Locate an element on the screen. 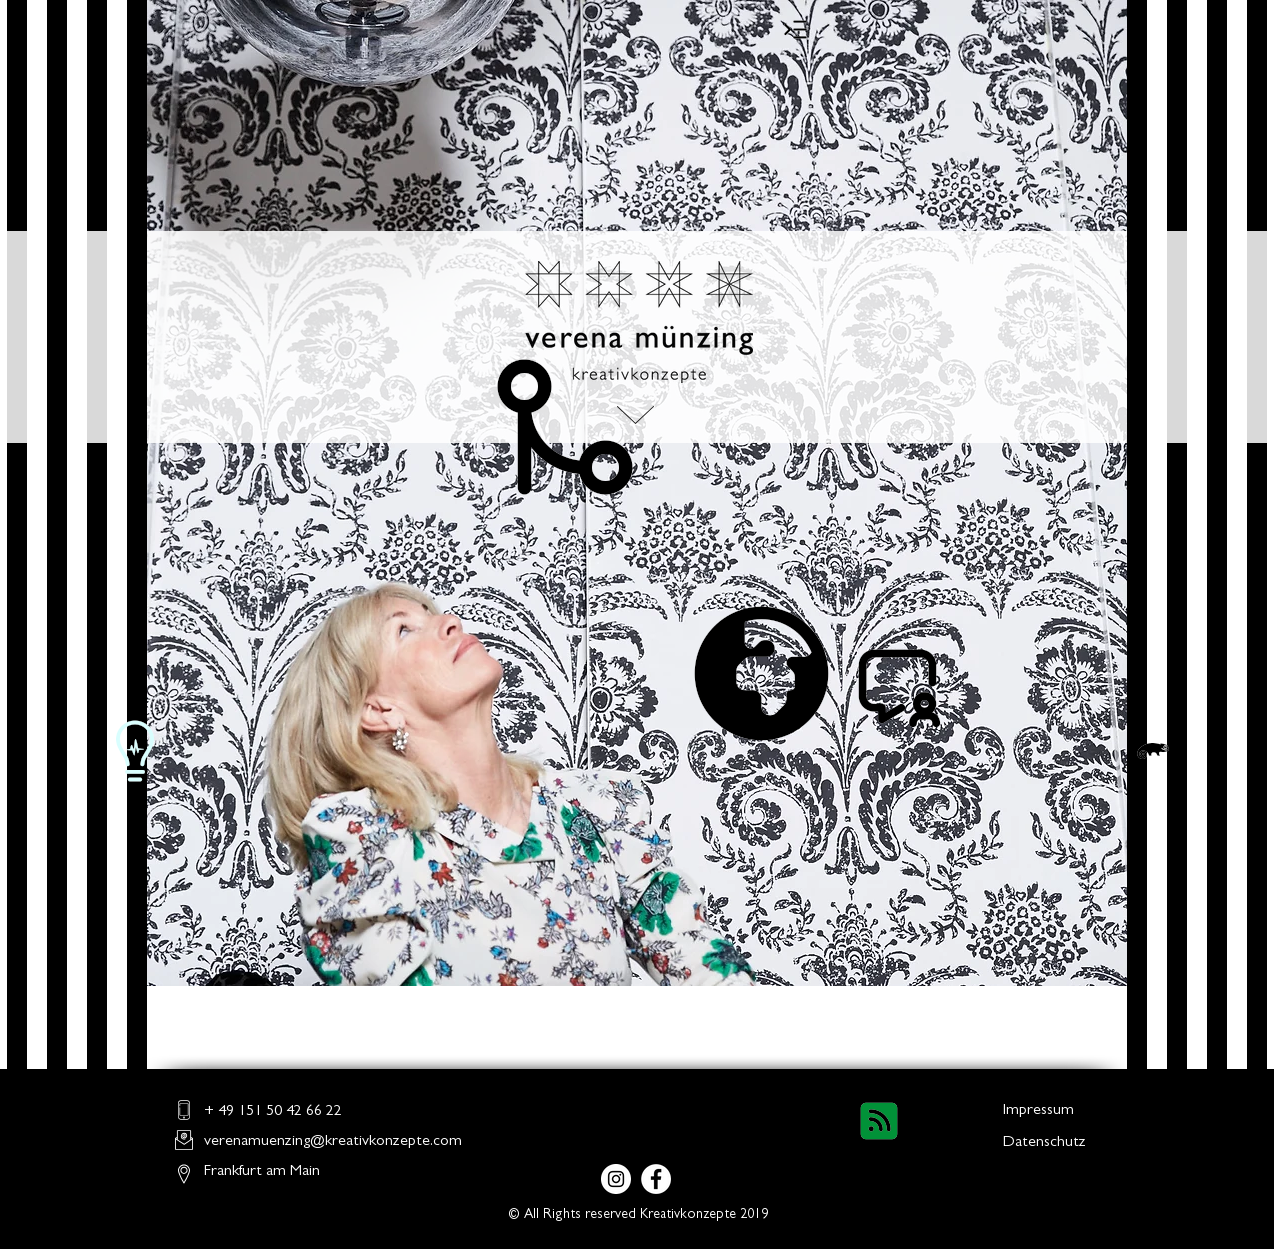 Image resolution: width=1274 pixels, height=1249 pixels. merge branches in a git repository is located at coordinates (565, 427).